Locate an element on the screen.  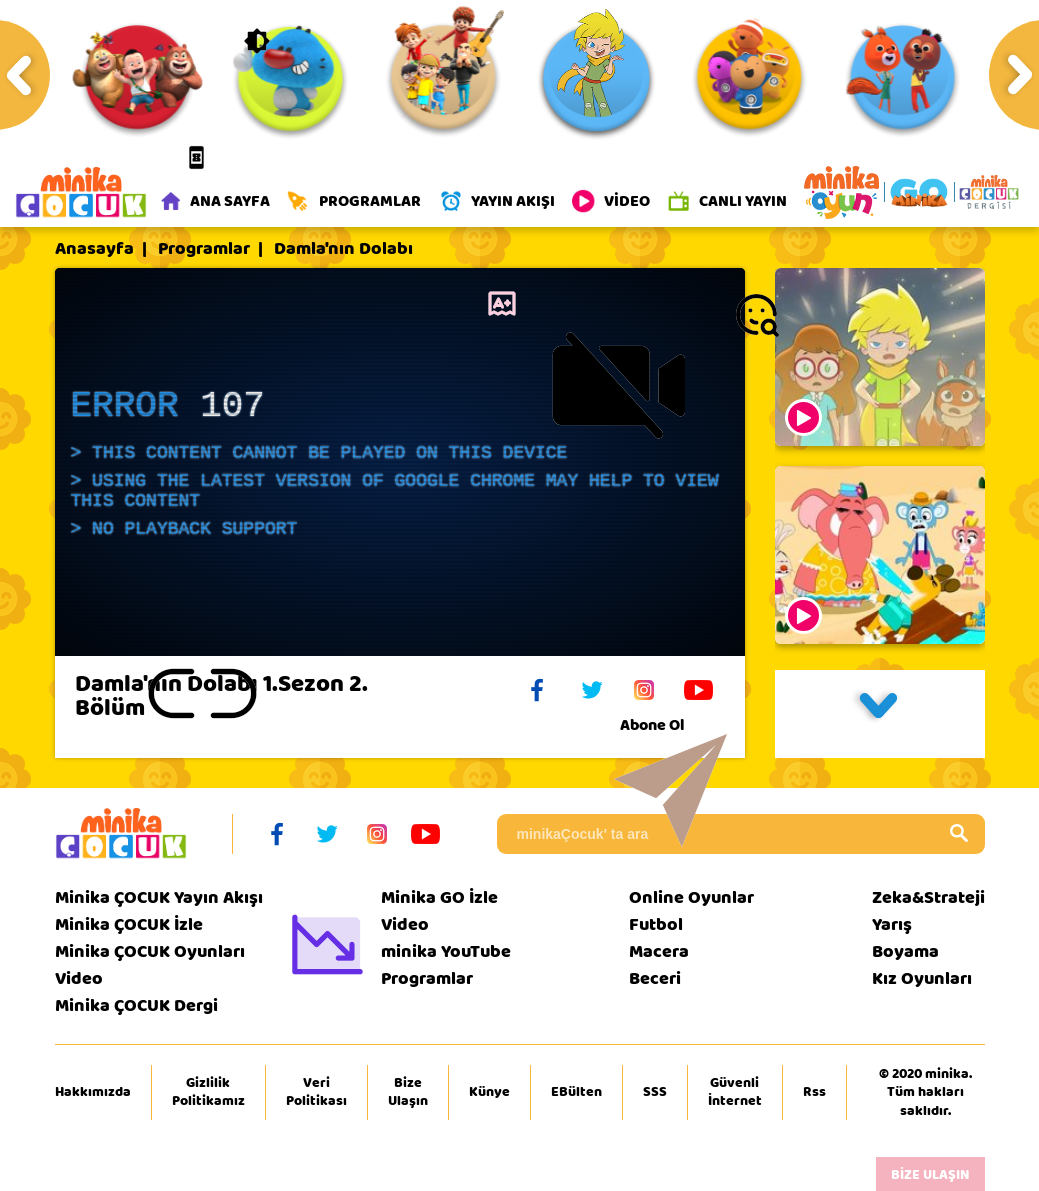
camera is off or disabled is located at coordinates (614, 385).